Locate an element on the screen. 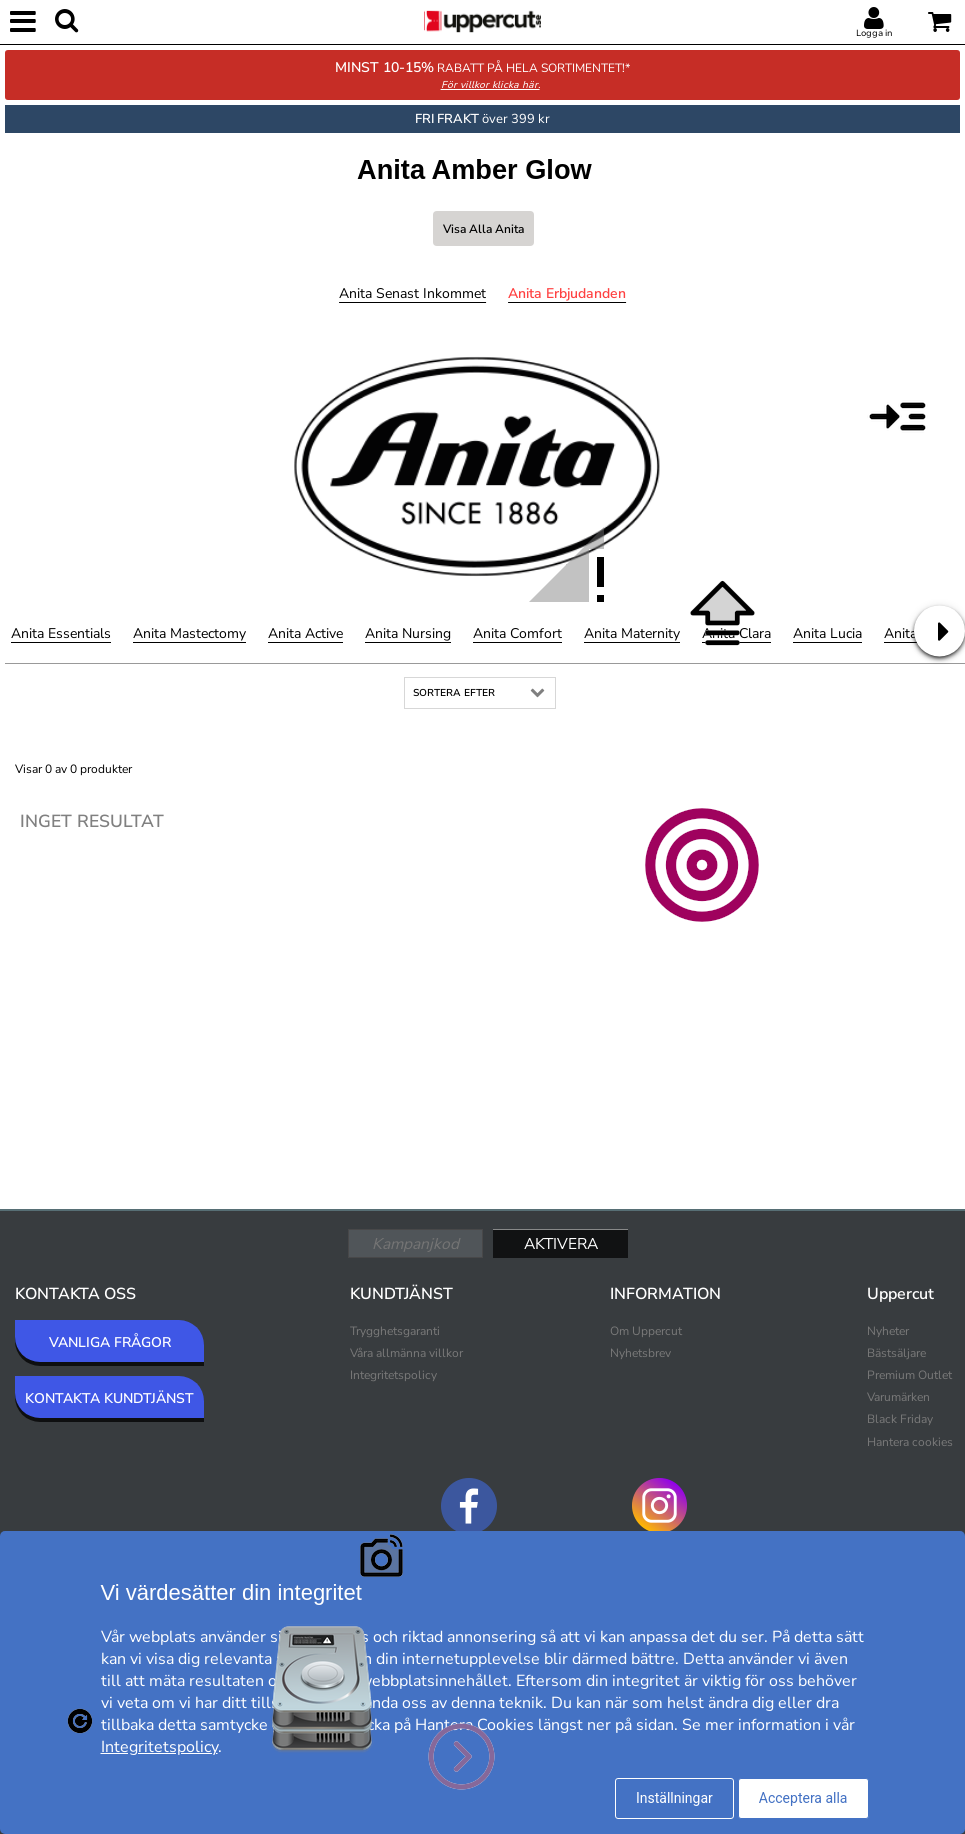  refresh or reload content is located at coordinates (80, 1721).